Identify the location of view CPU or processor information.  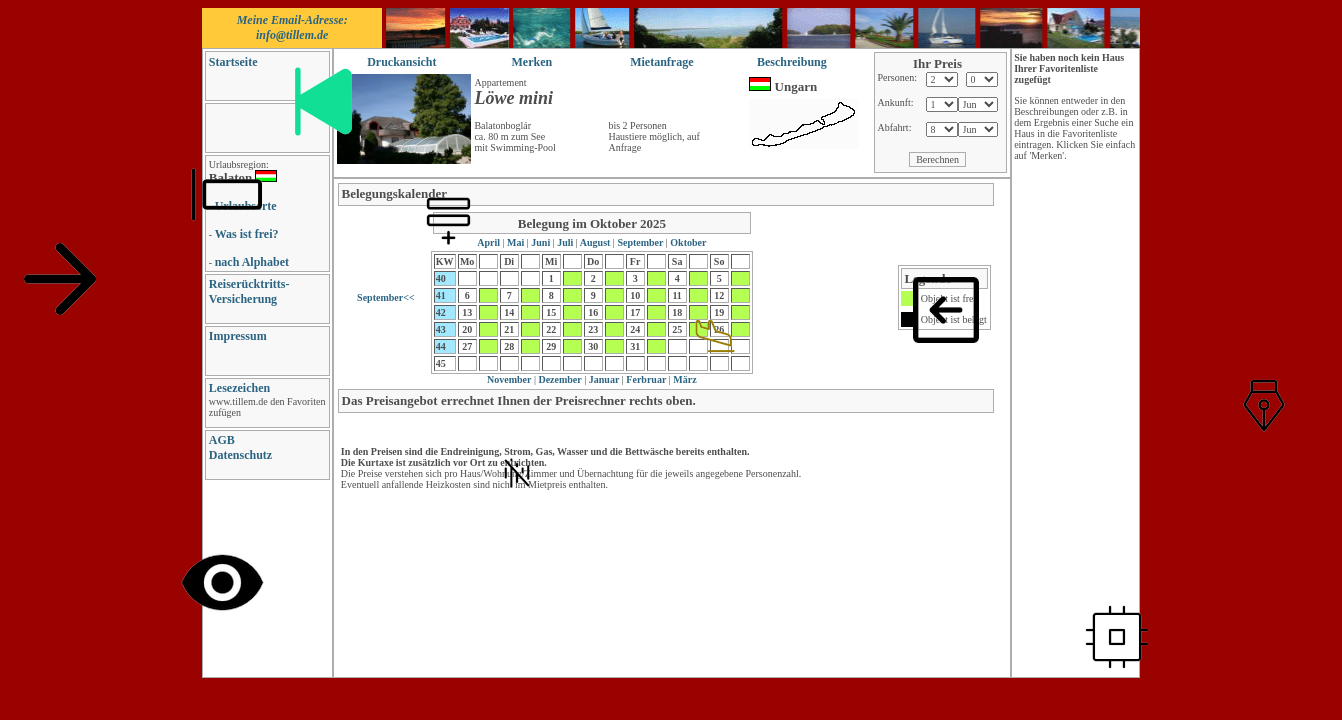
(1117, 637).